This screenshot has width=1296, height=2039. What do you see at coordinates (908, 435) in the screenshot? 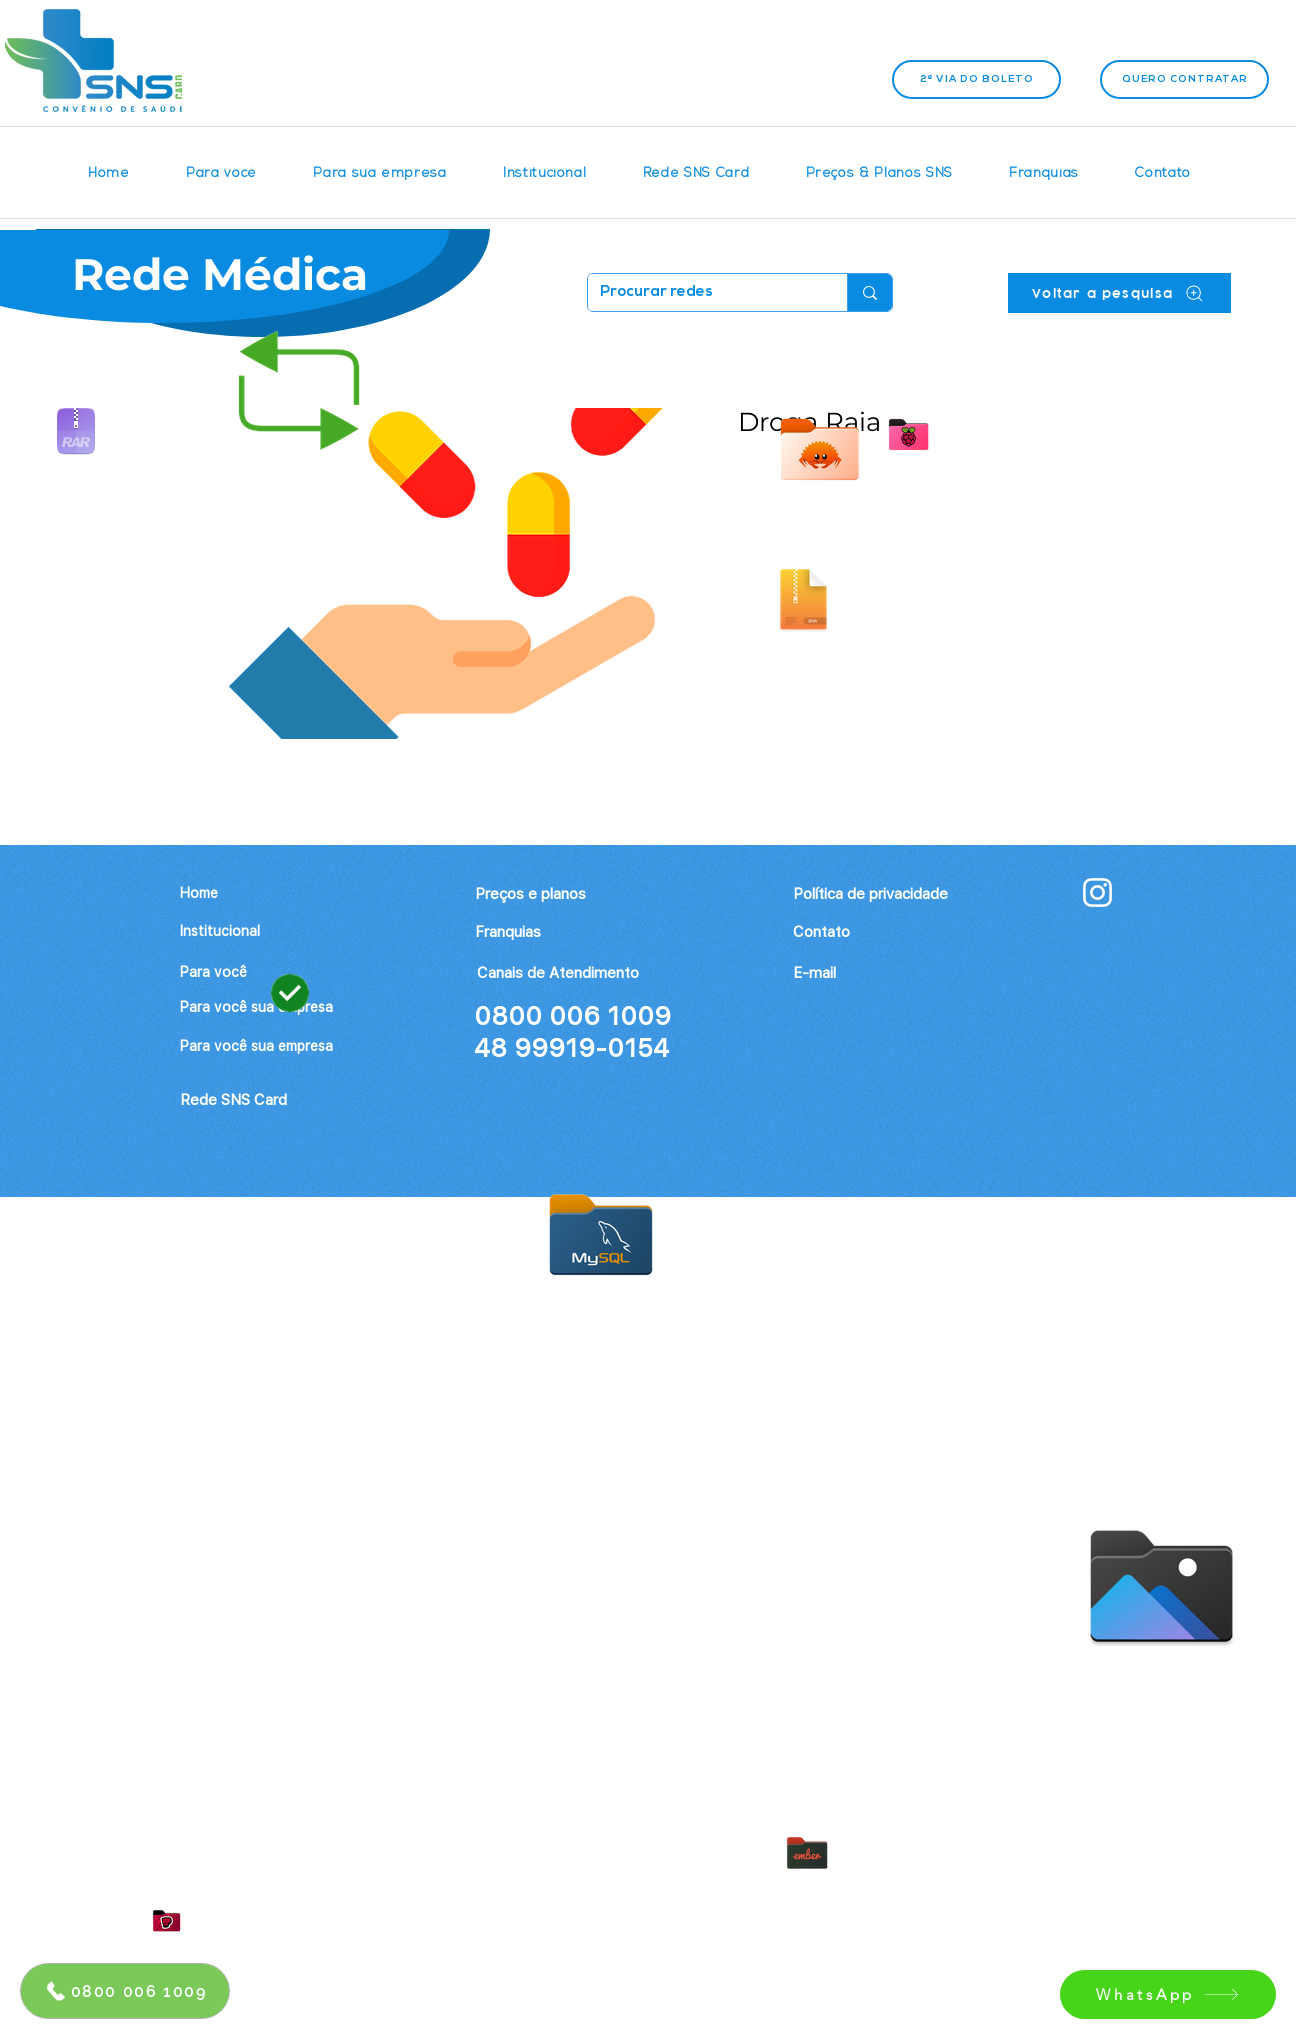
I see `open raspberry pi project files` at bounding box center [908, 435].